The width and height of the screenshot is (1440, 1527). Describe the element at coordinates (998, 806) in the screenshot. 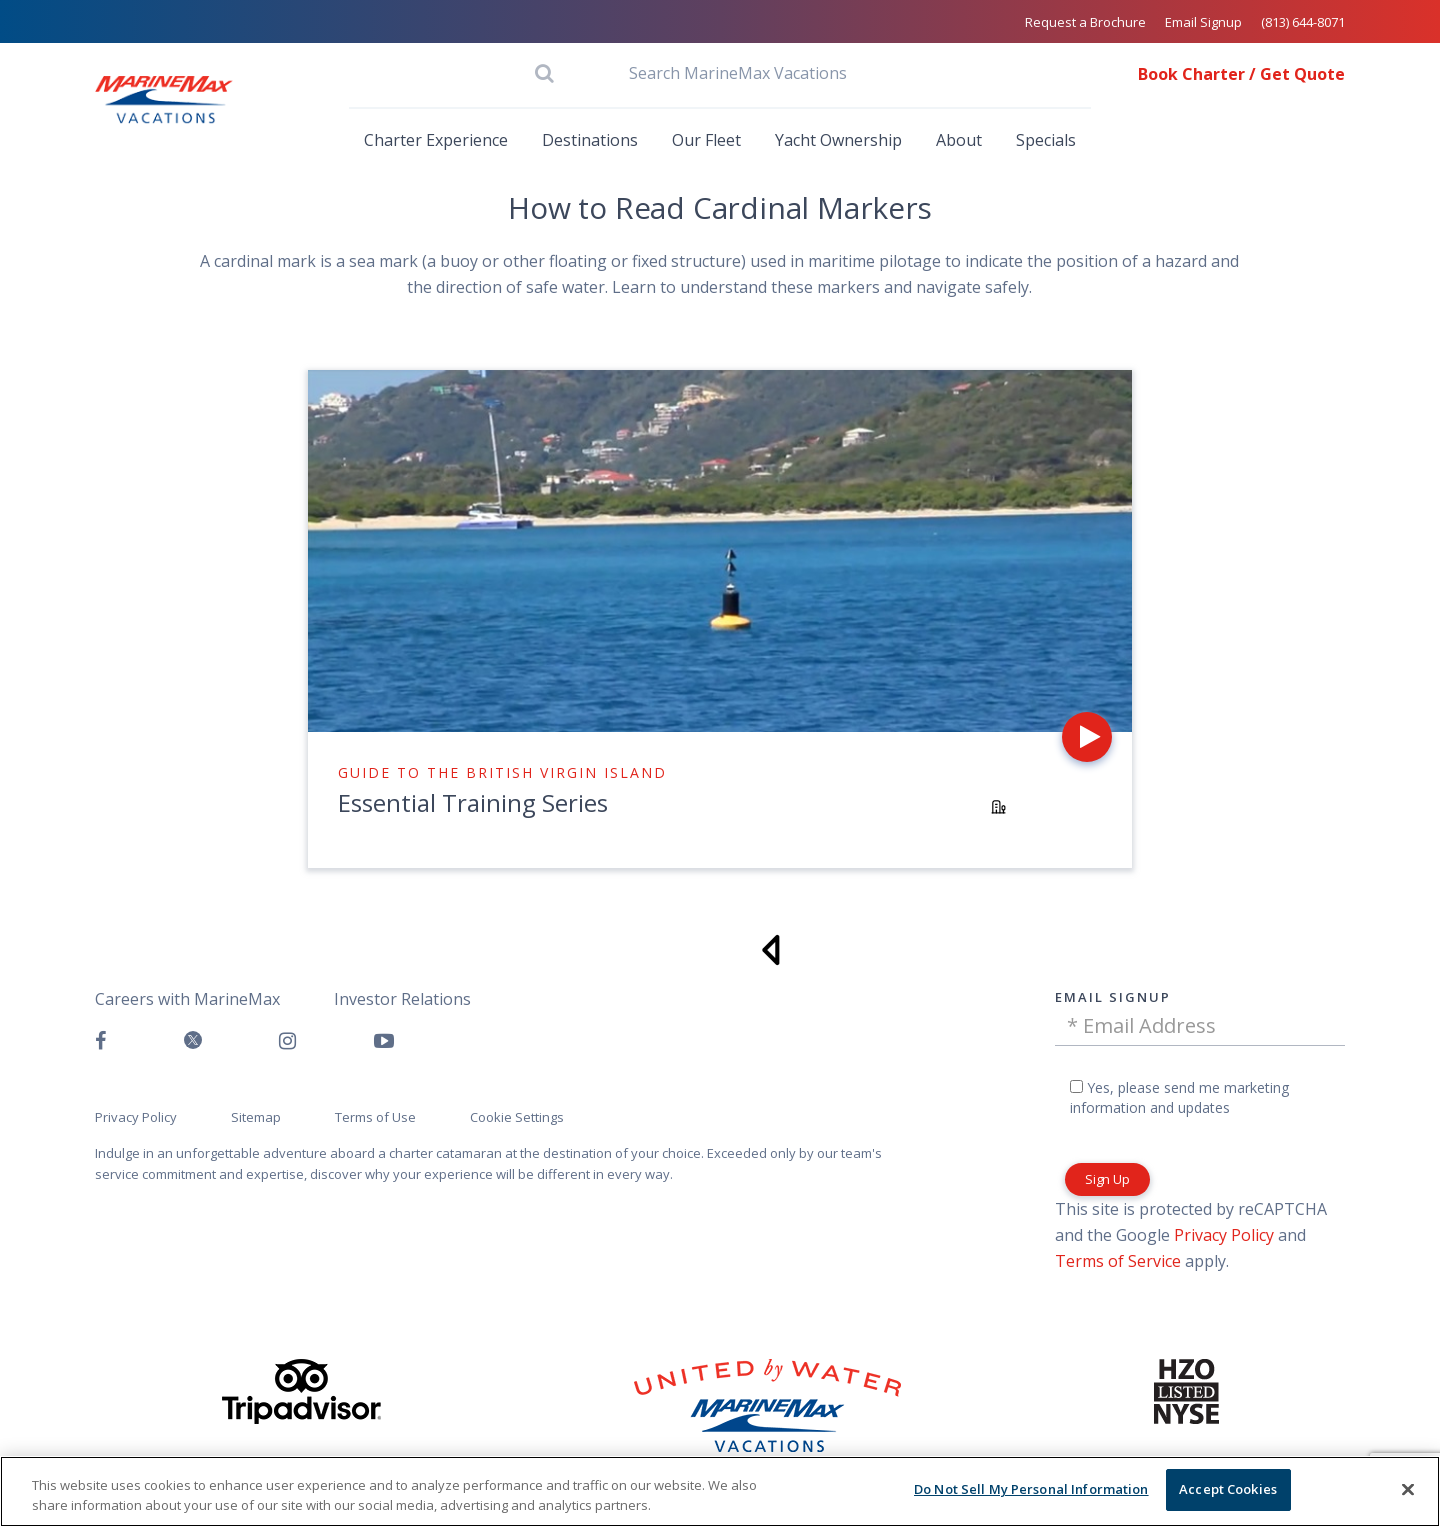

I see `view property listings` at that location.